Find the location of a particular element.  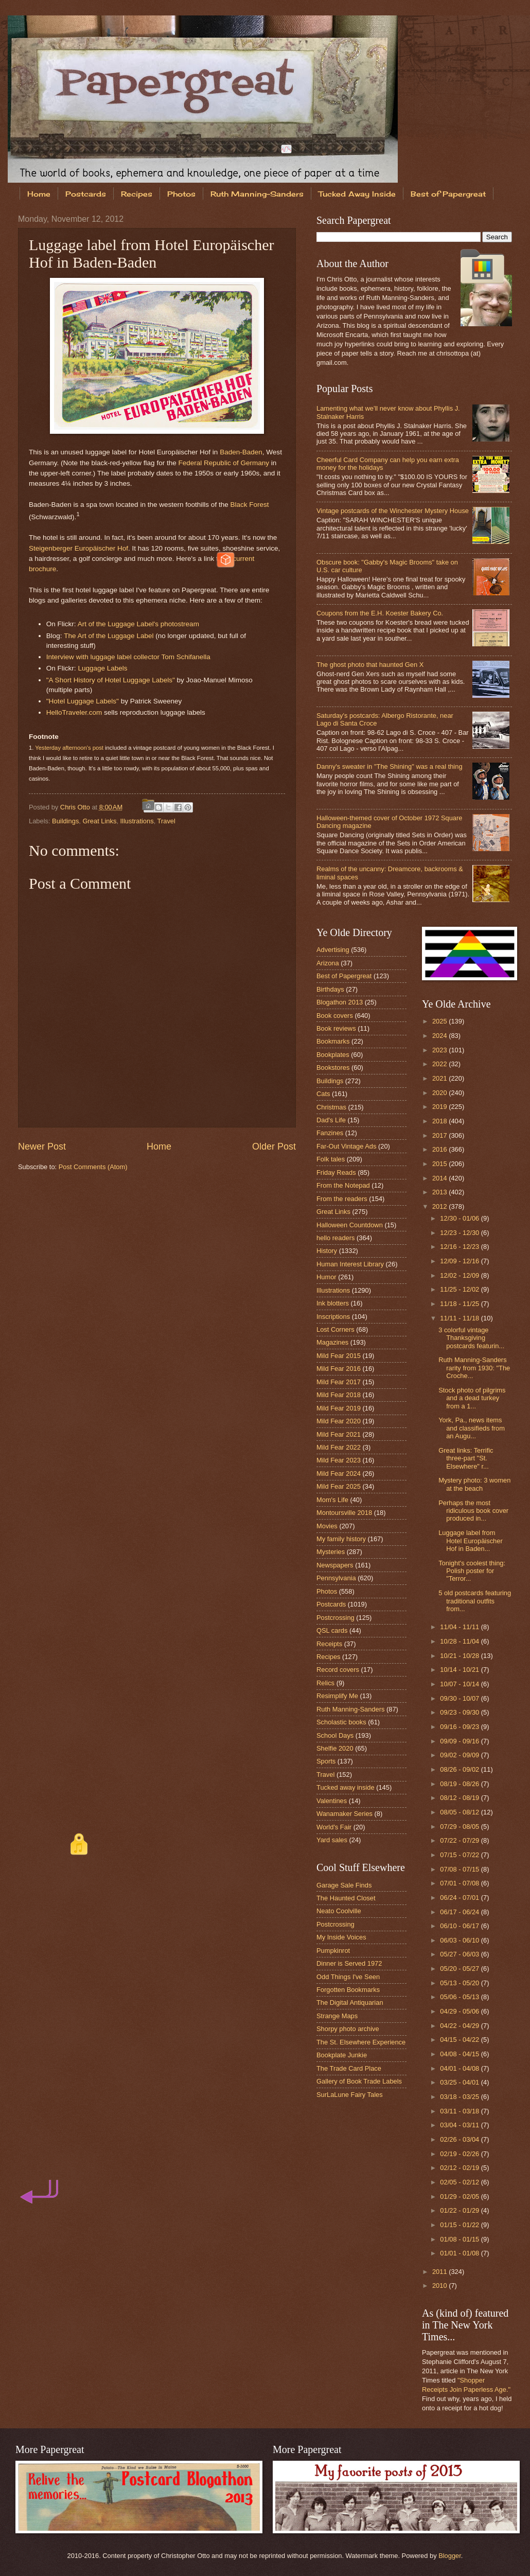

access your home folder is located at coordinates (148, 804).